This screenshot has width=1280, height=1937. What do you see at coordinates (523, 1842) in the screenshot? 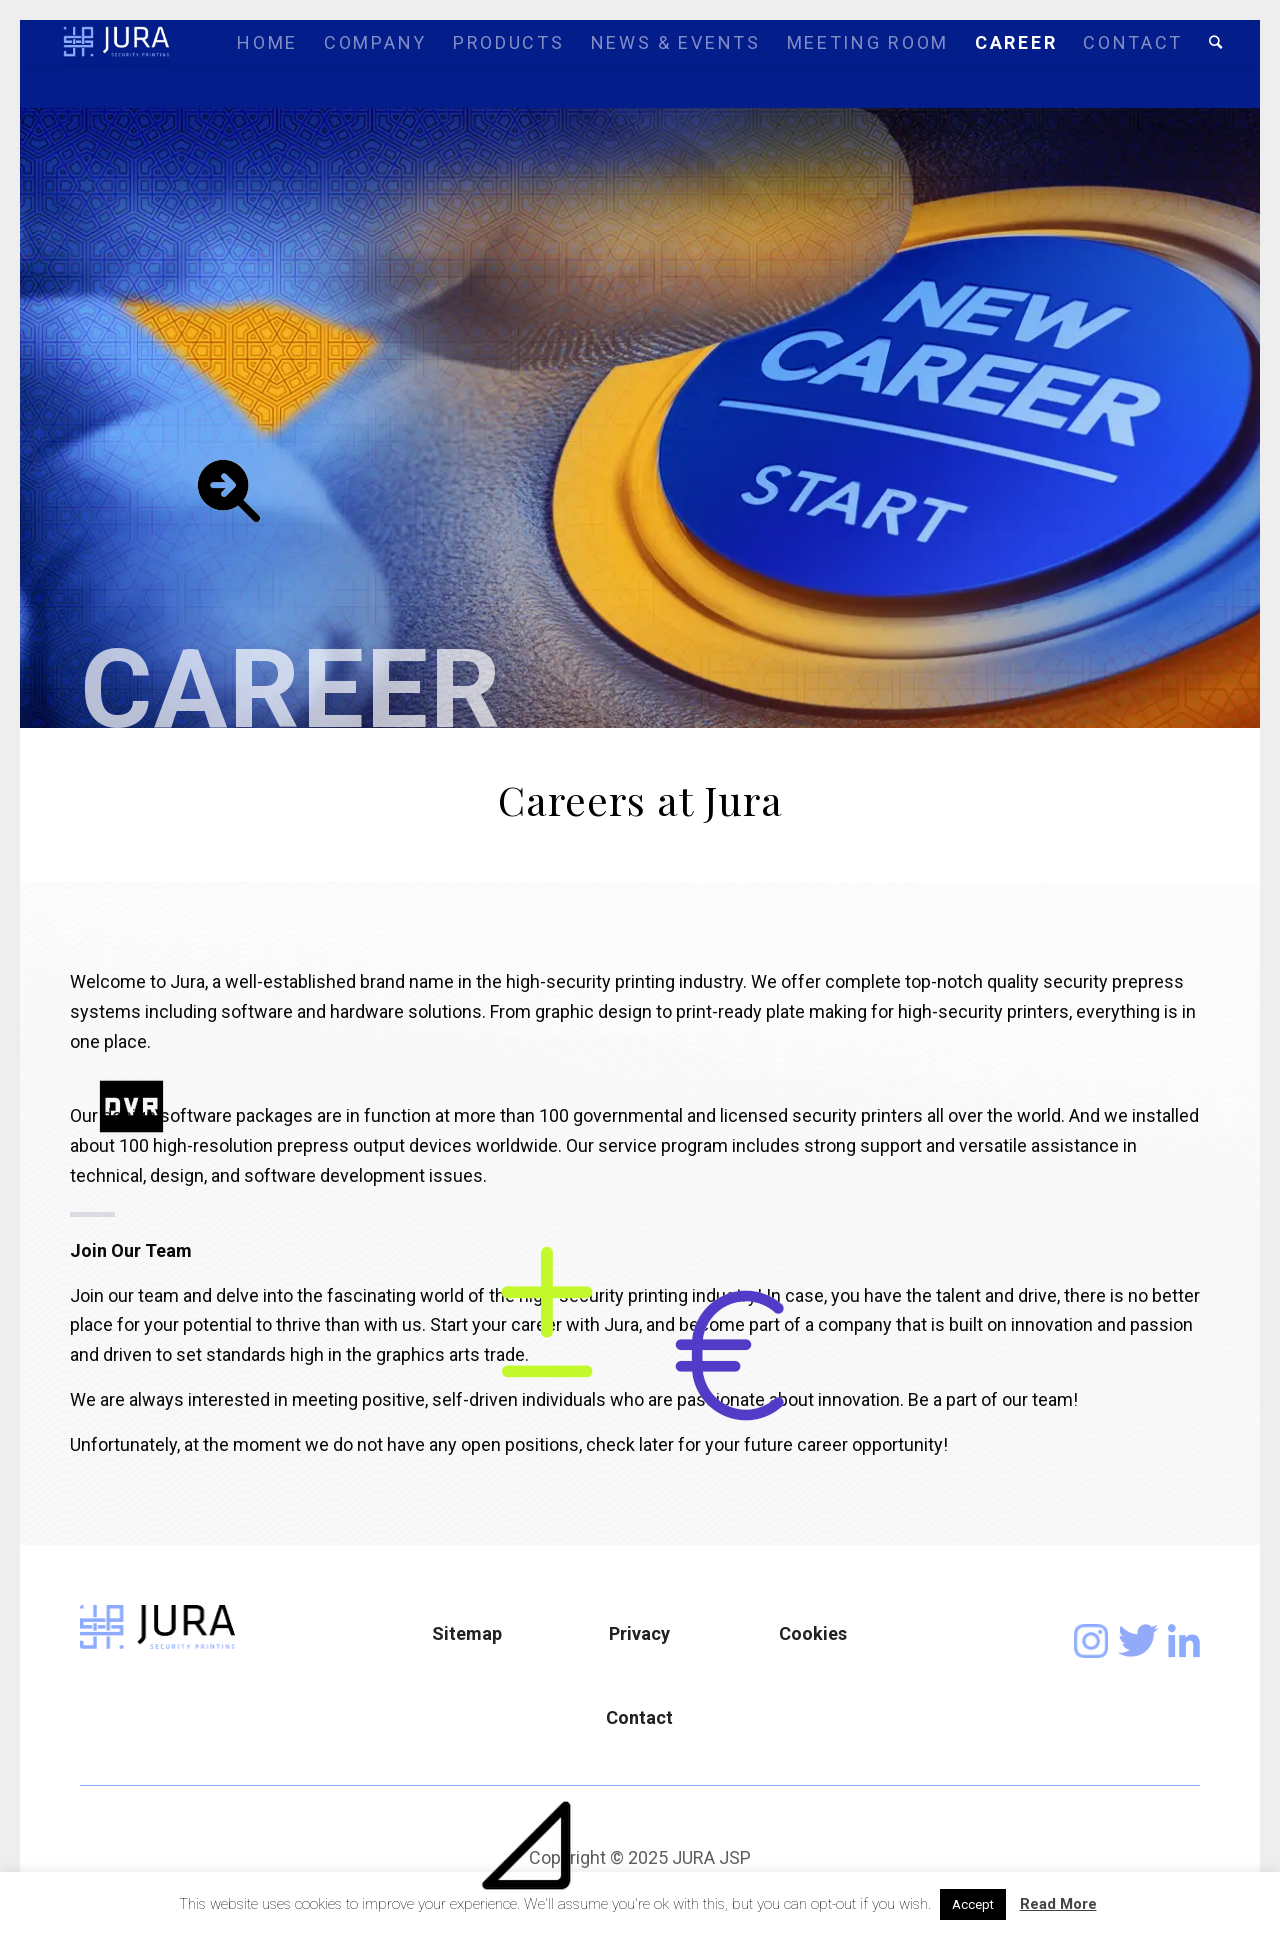
I see `indicates no cellular signal or network connection` at bounding box center [523, 1842].